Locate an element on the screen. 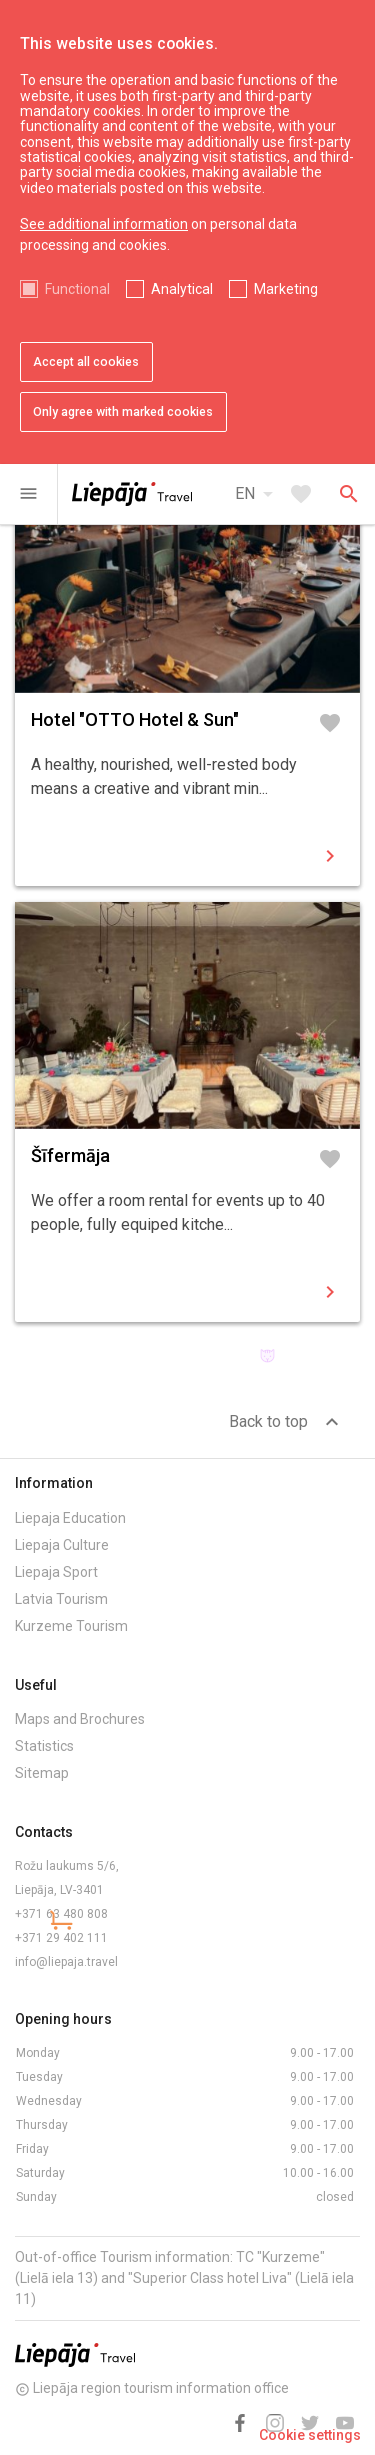 The width and height of the screenshot is (375, 2455). view your shopping cart is located at coordinates (61, 1919).